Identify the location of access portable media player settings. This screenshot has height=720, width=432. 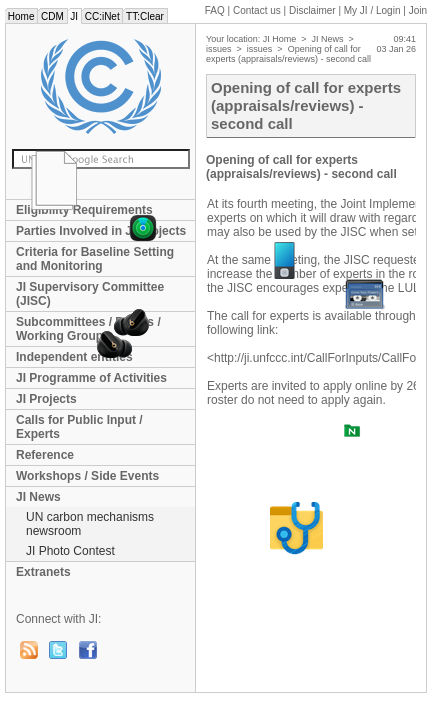
(284, 260).